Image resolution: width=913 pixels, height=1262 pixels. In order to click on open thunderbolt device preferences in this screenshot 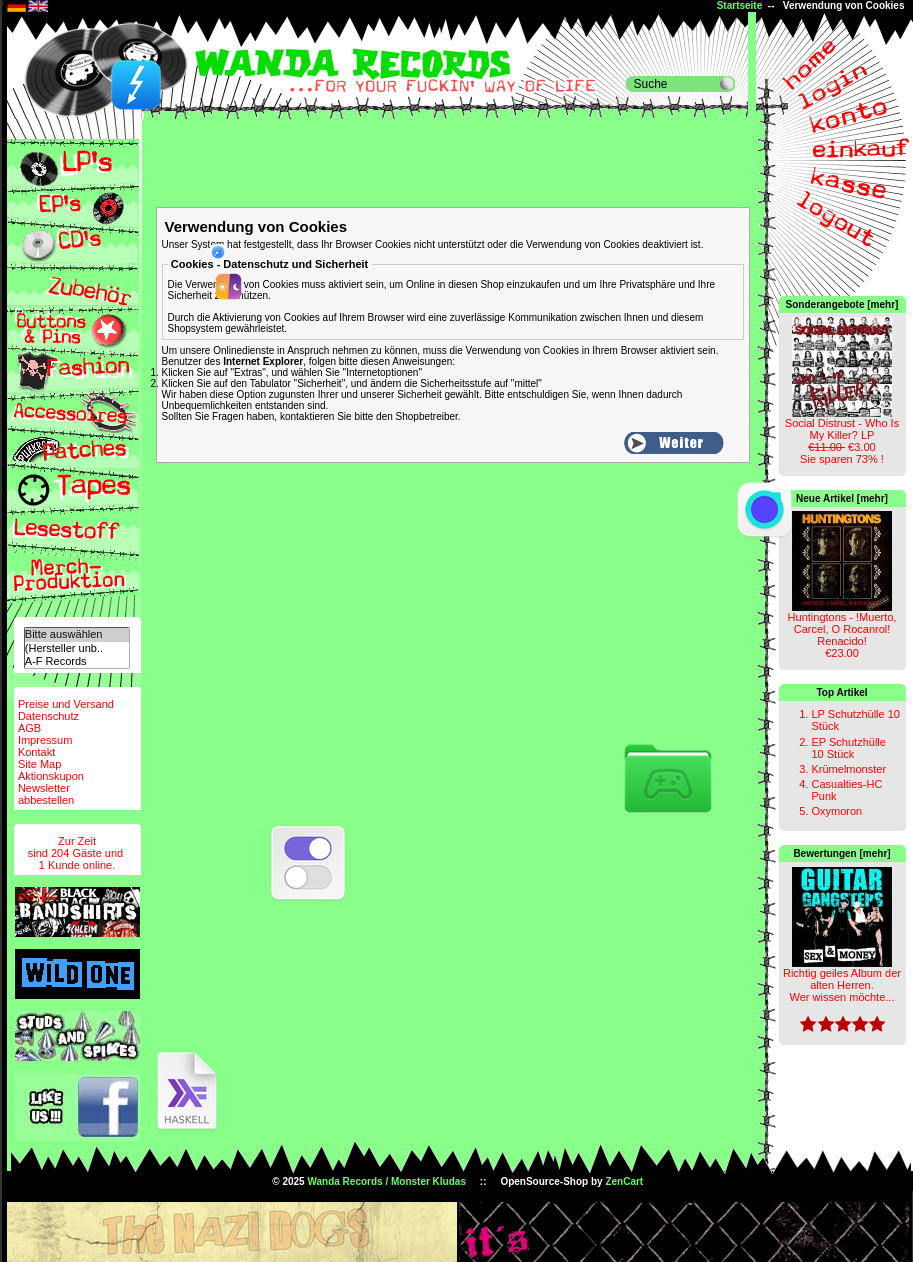, I will do `click(136, 85)`.